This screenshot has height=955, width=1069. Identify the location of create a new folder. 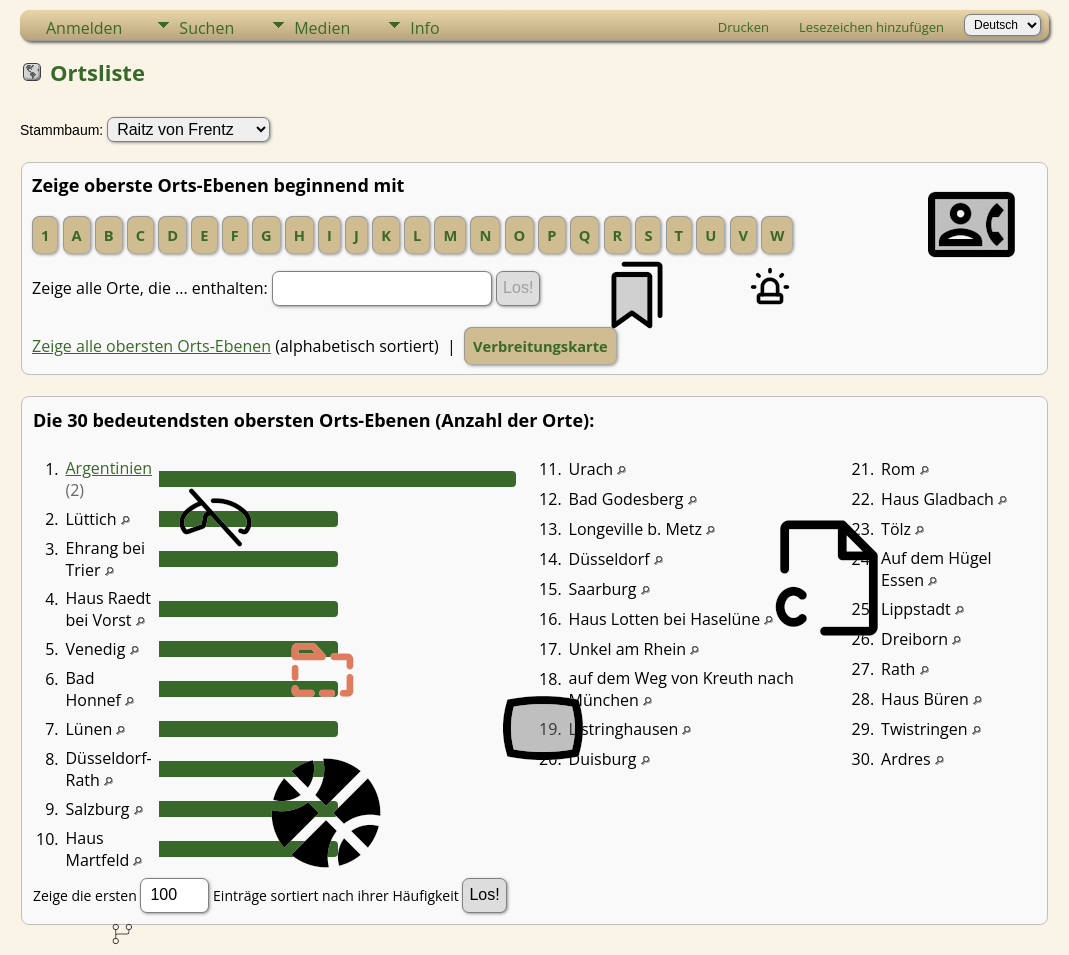
(322, 670).